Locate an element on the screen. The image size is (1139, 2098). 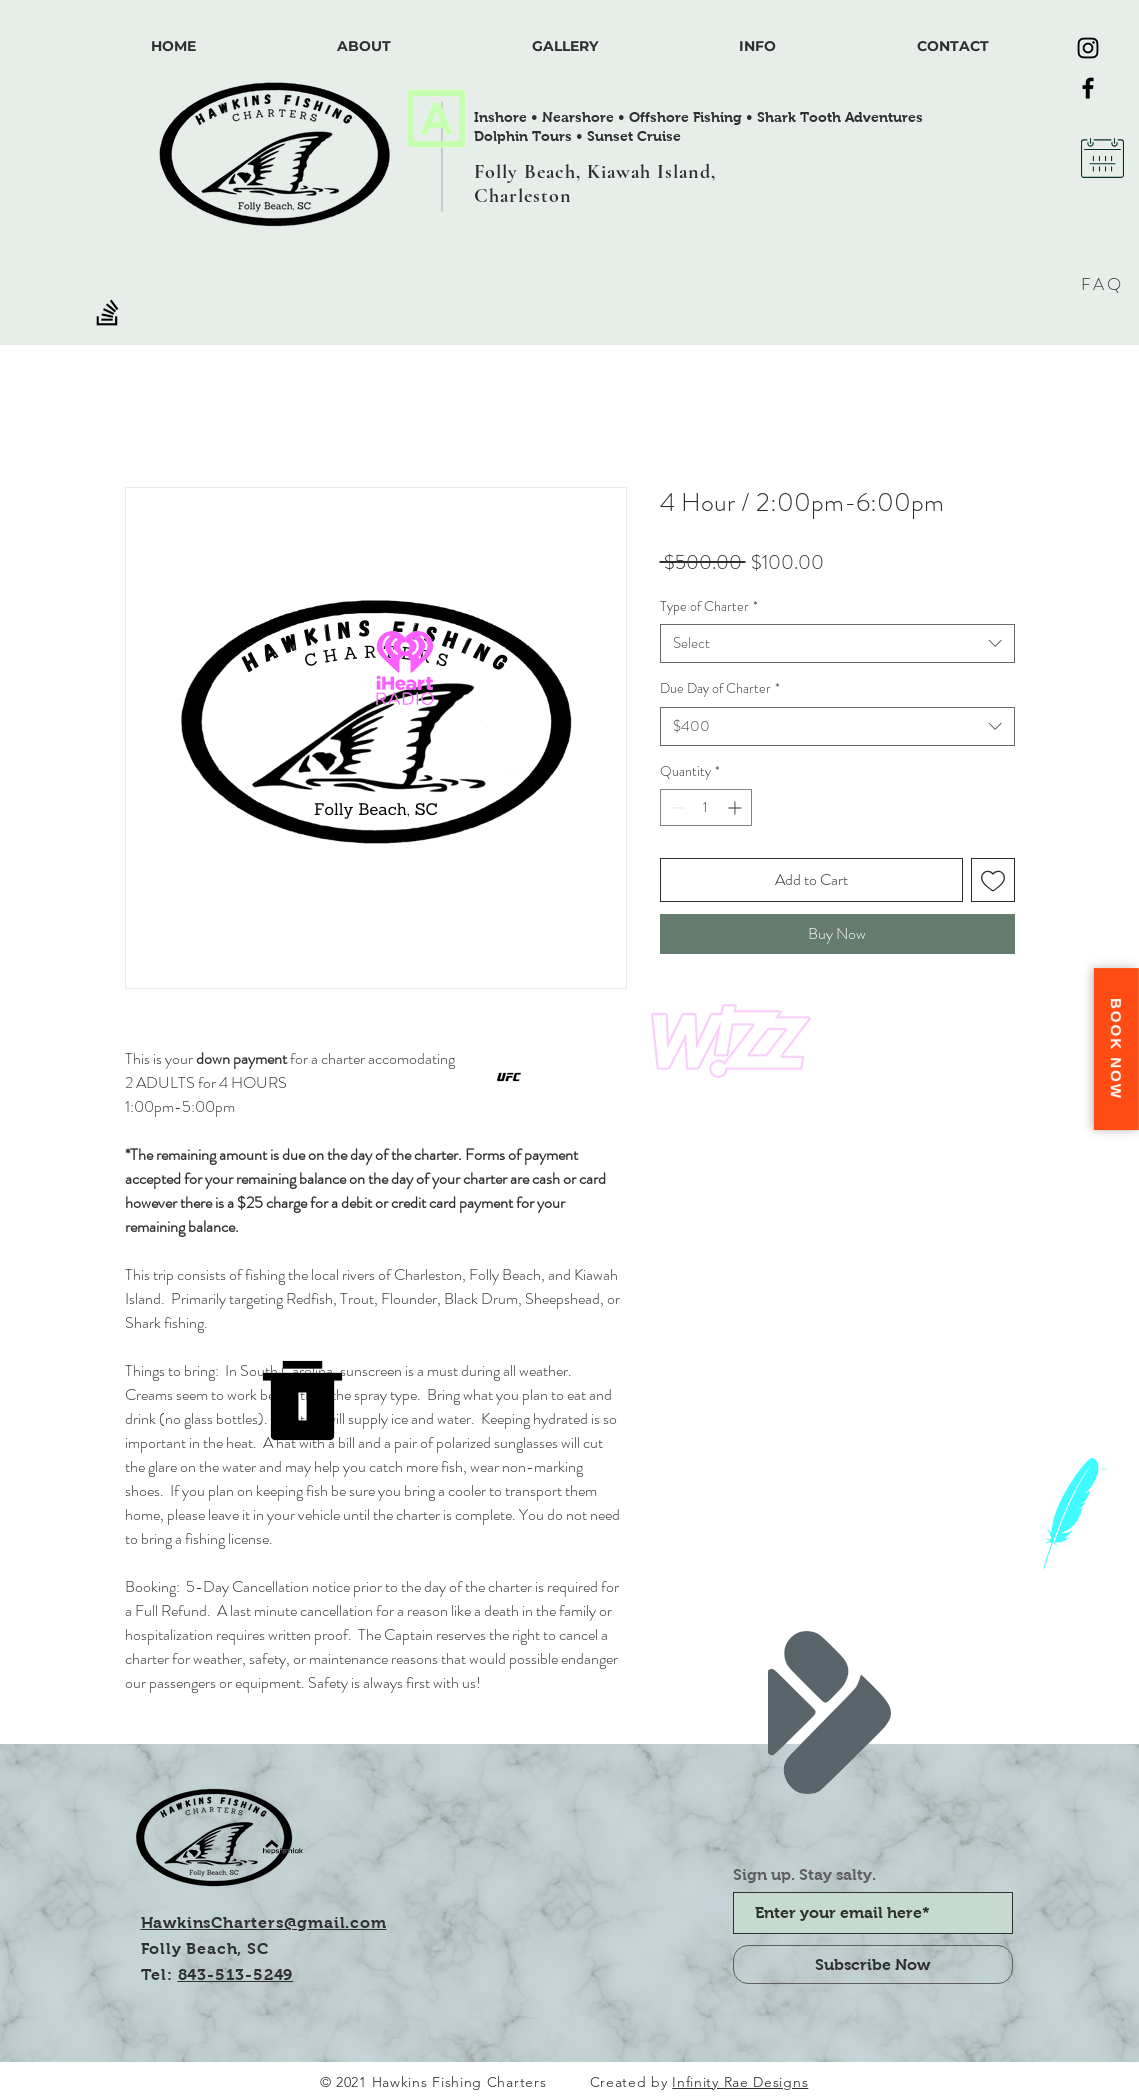
delete selected item is located at coordinates (302, 1400).